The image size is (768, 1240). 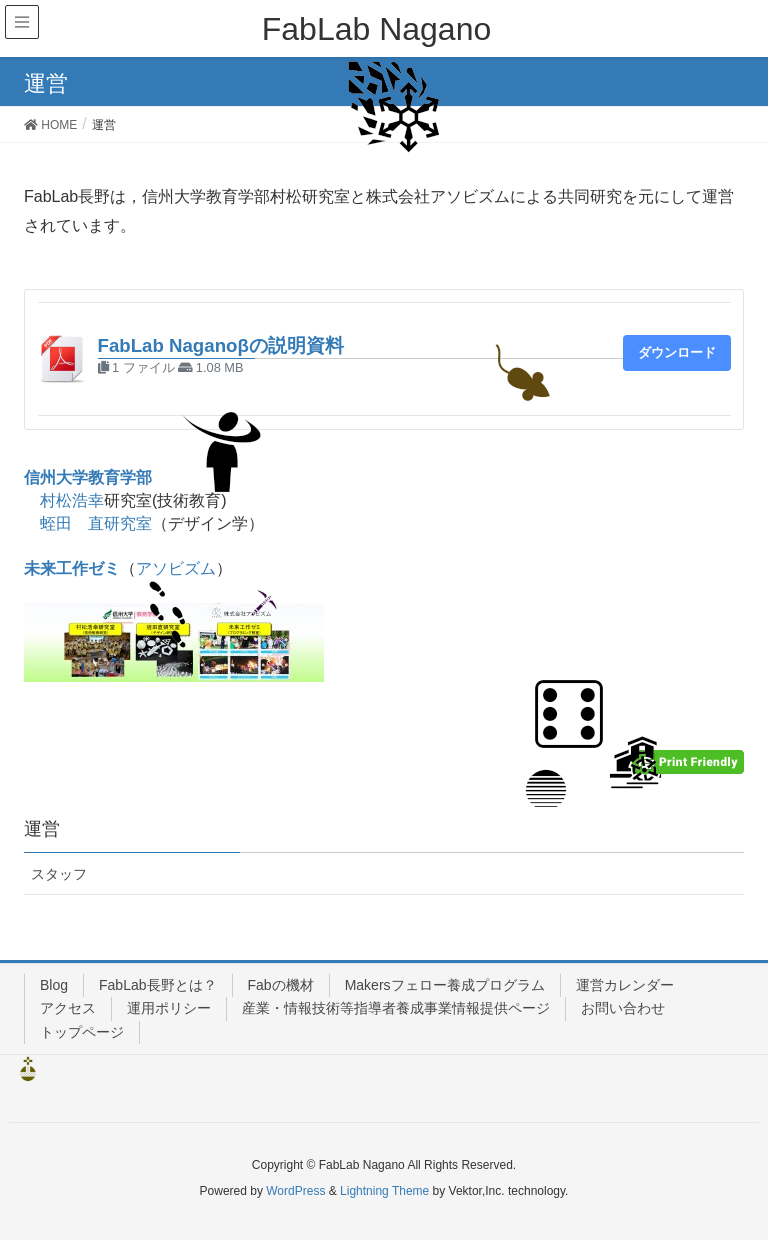 What do you see at coordinates (546, 790) in the screenshot?
I see `retro or synthwave style sun decoration` at bounding box center [546, 790].